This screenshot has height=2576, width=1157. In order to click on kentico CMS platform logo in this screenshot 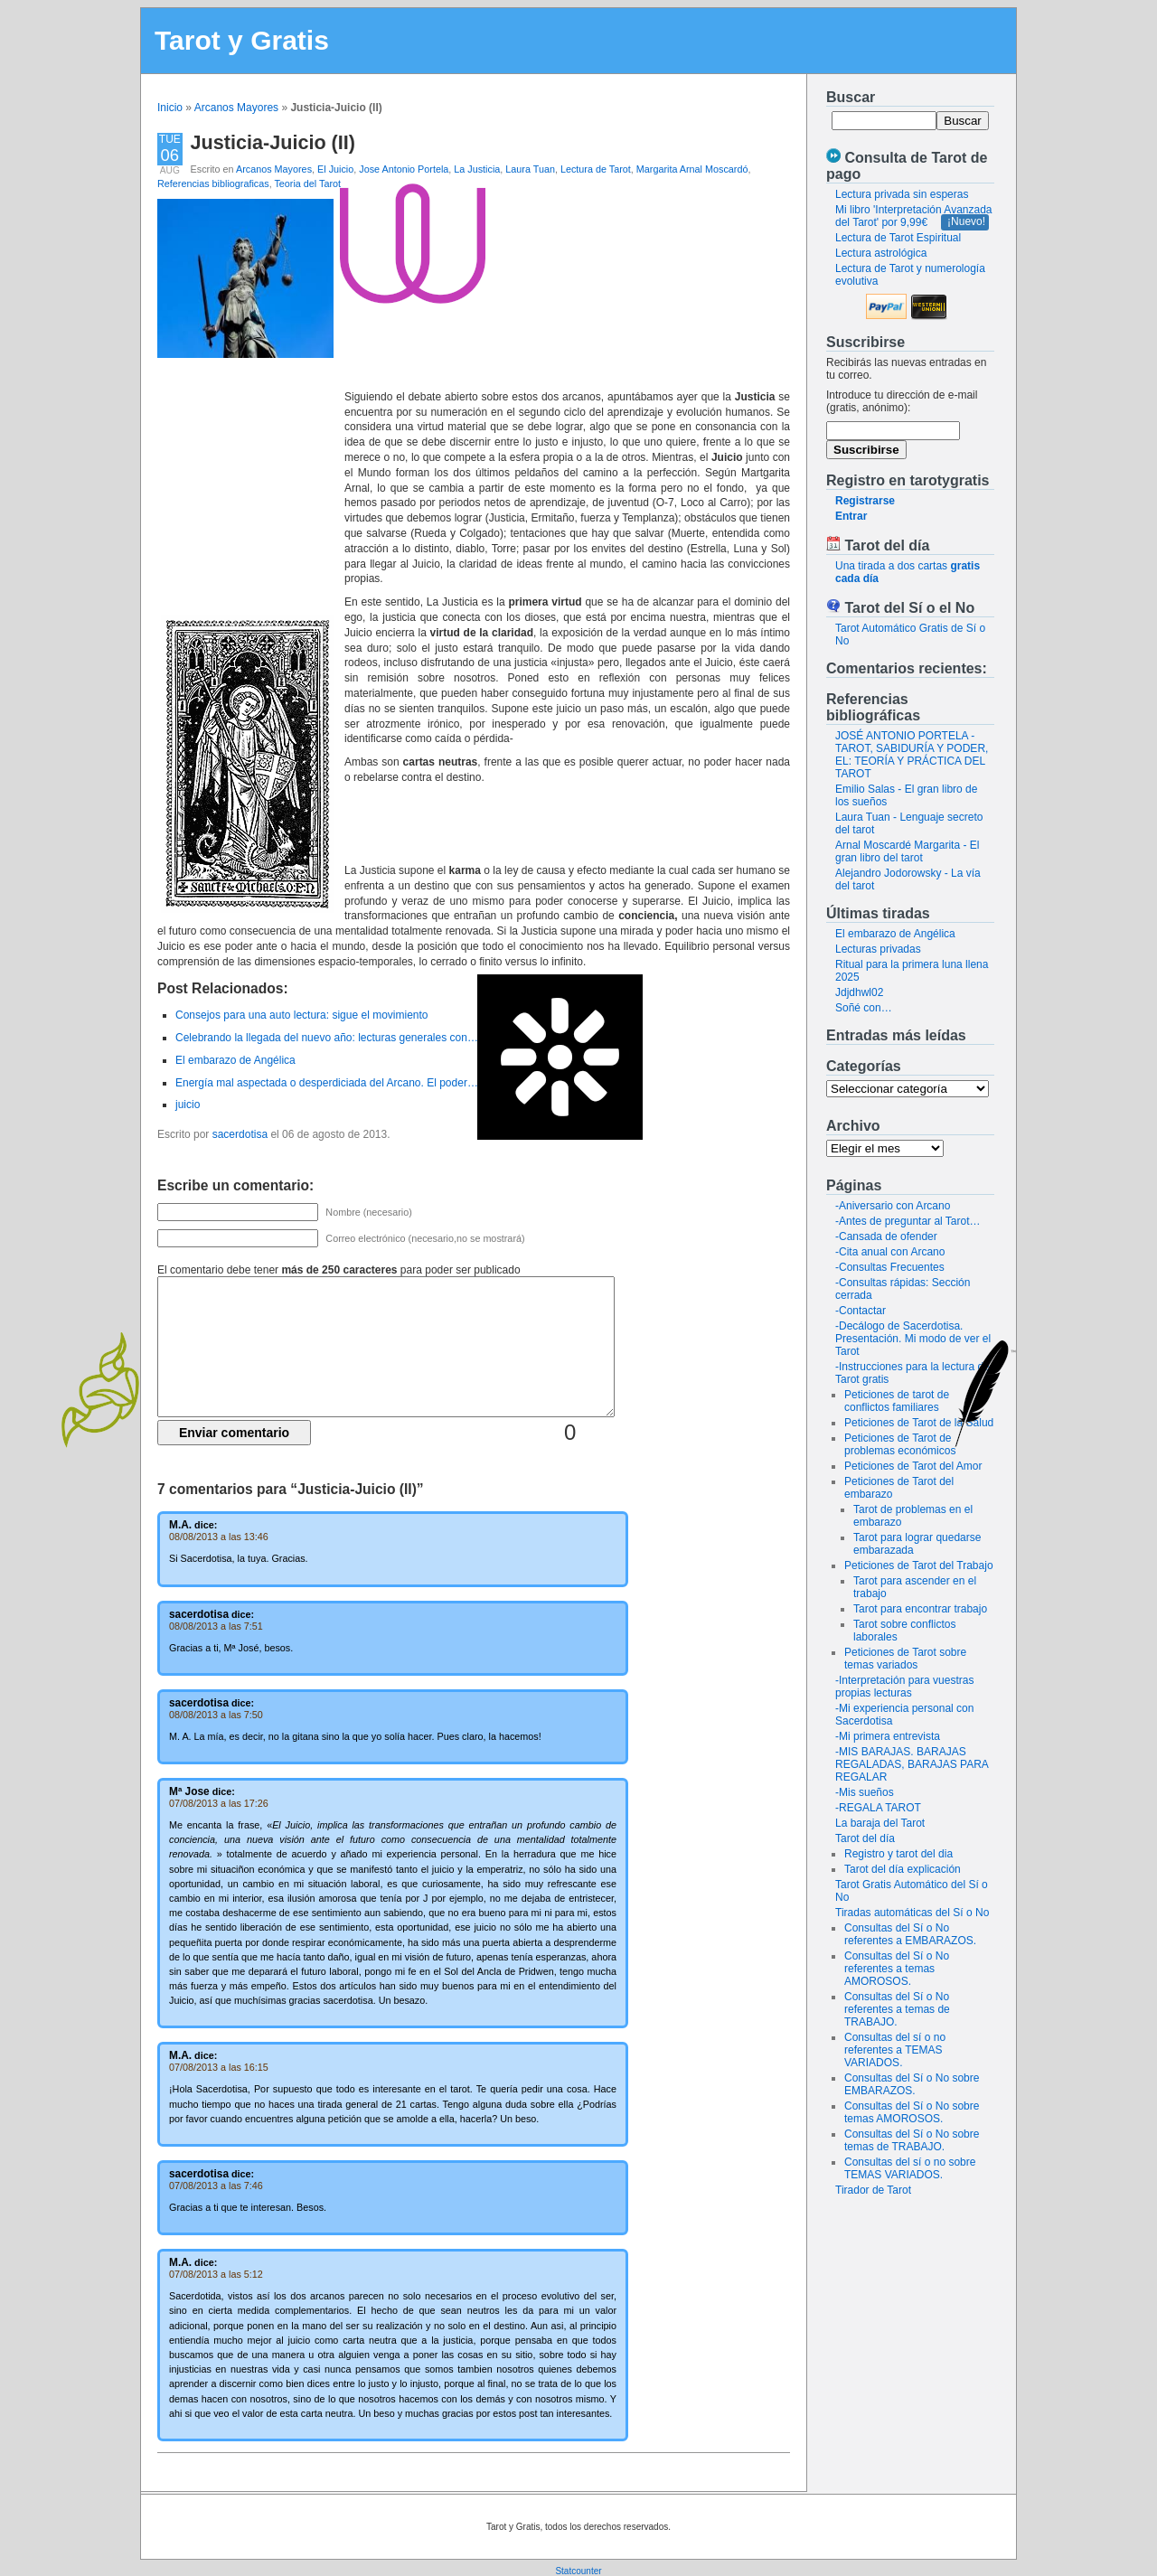, I will do `click(560, 1057)`.